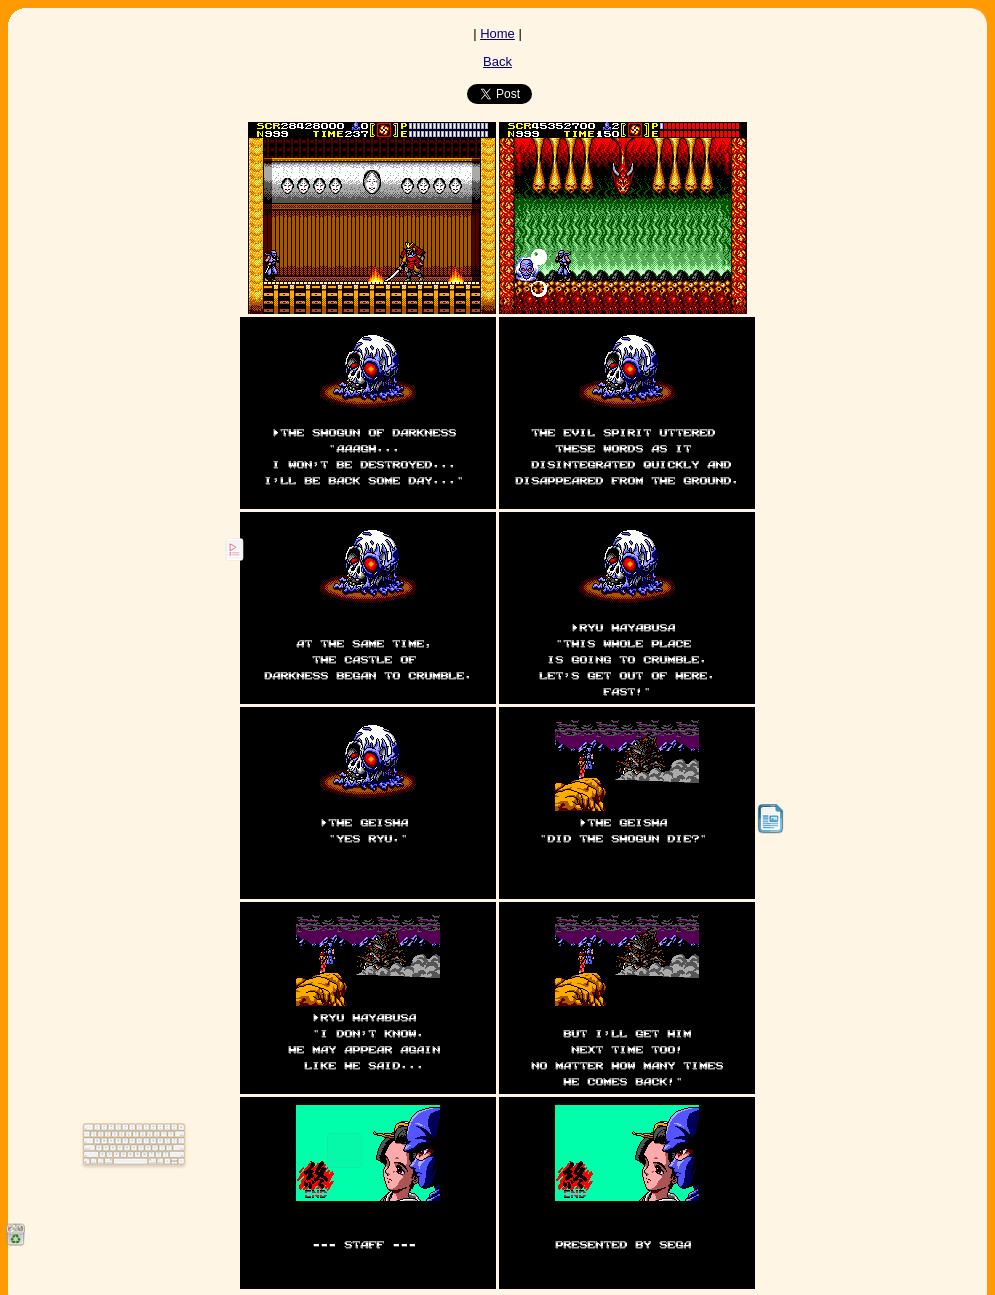 The height and width of the screenshot is (1295, 995). I want to click on indicates the trash bin contains deleted items, so click(15, 1234).